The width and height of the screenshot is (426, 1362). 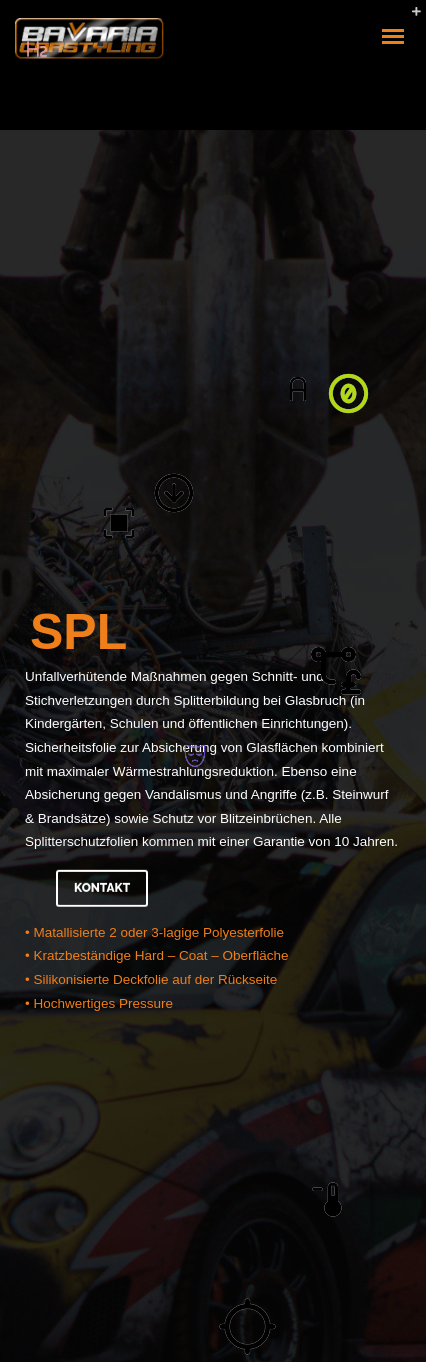 I want to click on indicates content is public domain (CC0 license), so click(x=348, y=393).